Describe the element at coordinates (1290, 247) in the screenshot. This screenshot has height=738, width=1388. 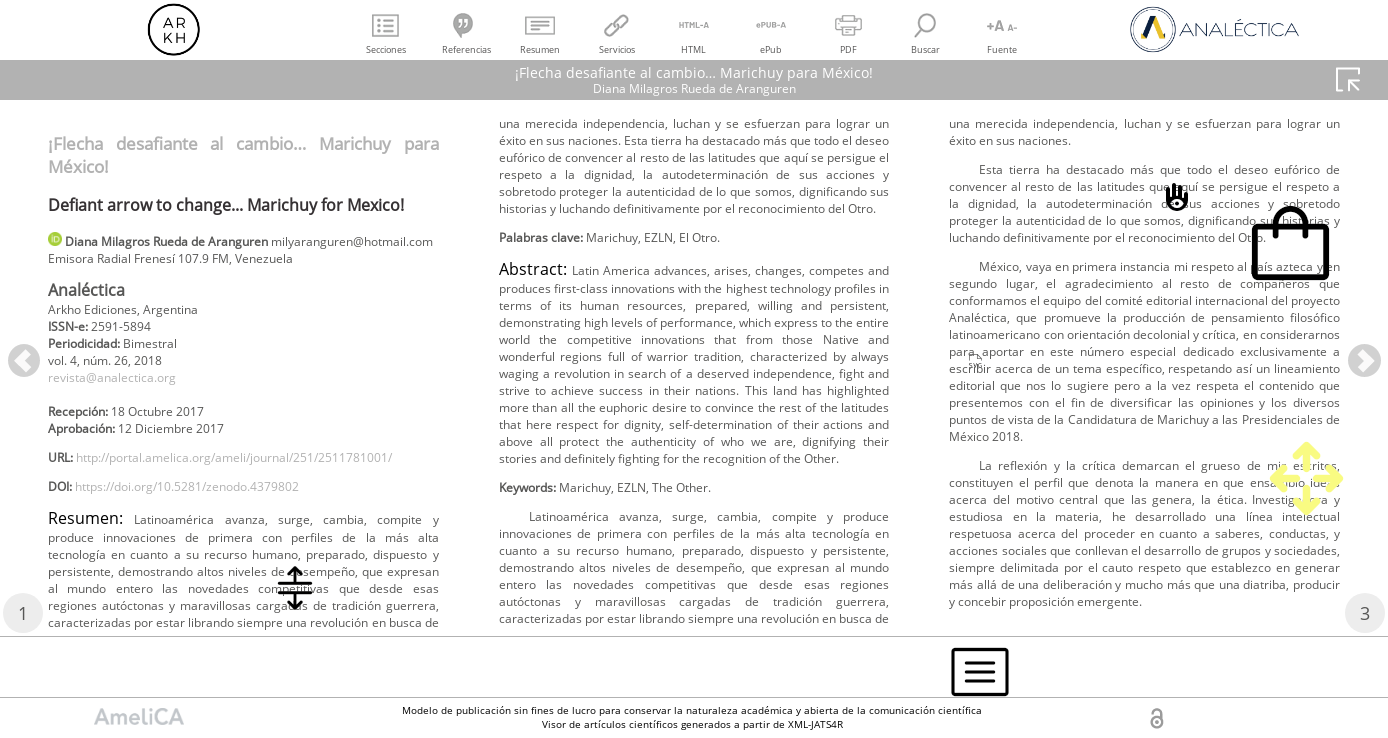
I see `view your shopping bag` at that location.